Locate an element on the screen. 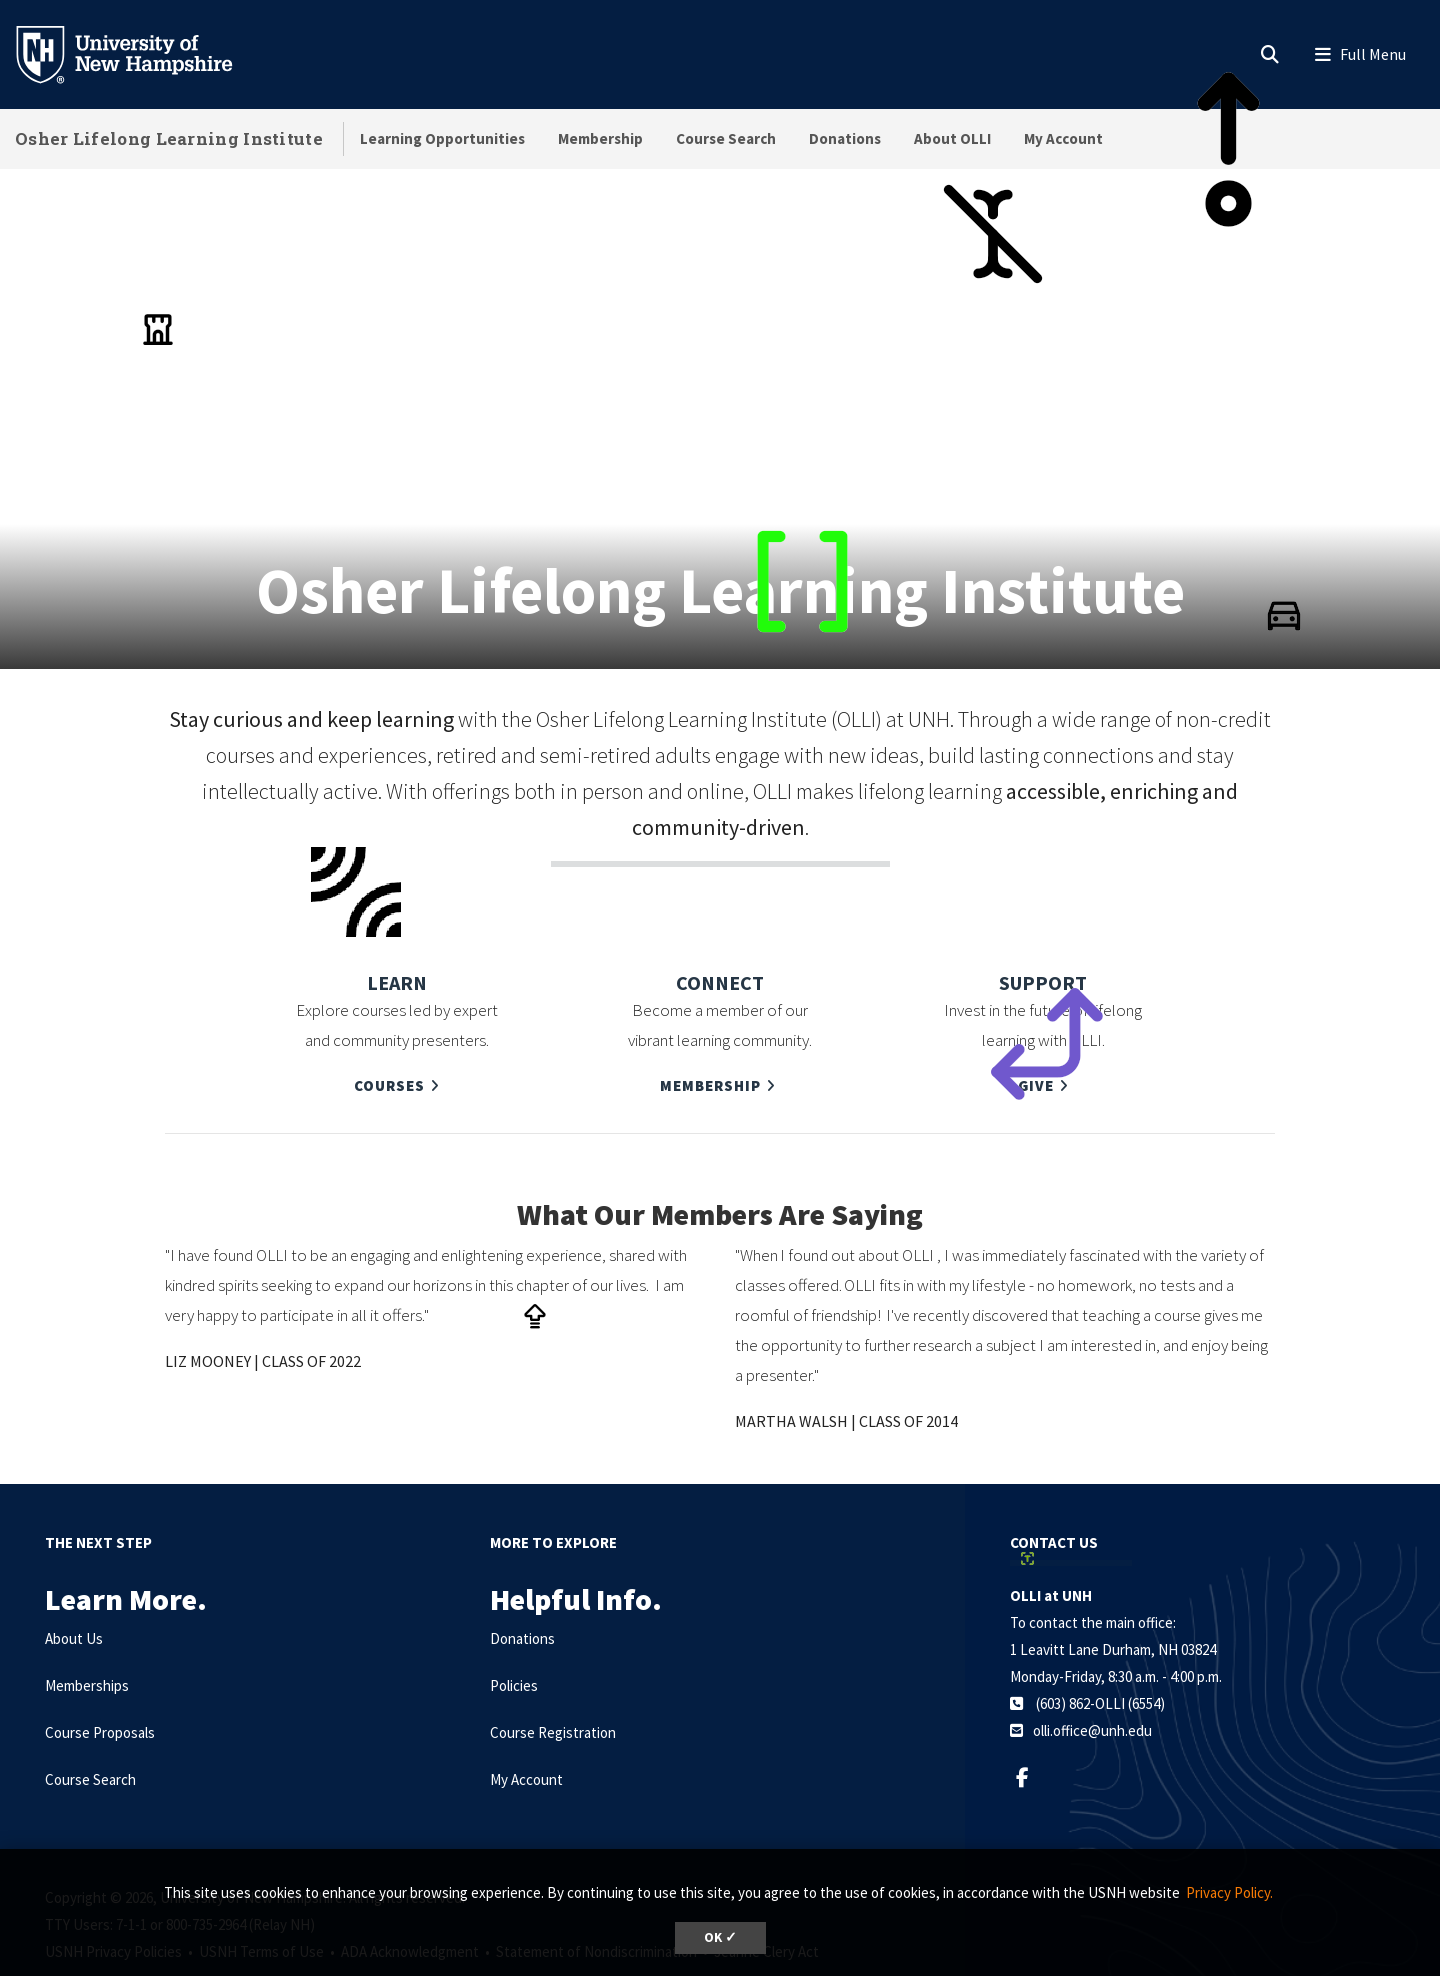  scan image to extract text is located at coordinates (1027, 1558).